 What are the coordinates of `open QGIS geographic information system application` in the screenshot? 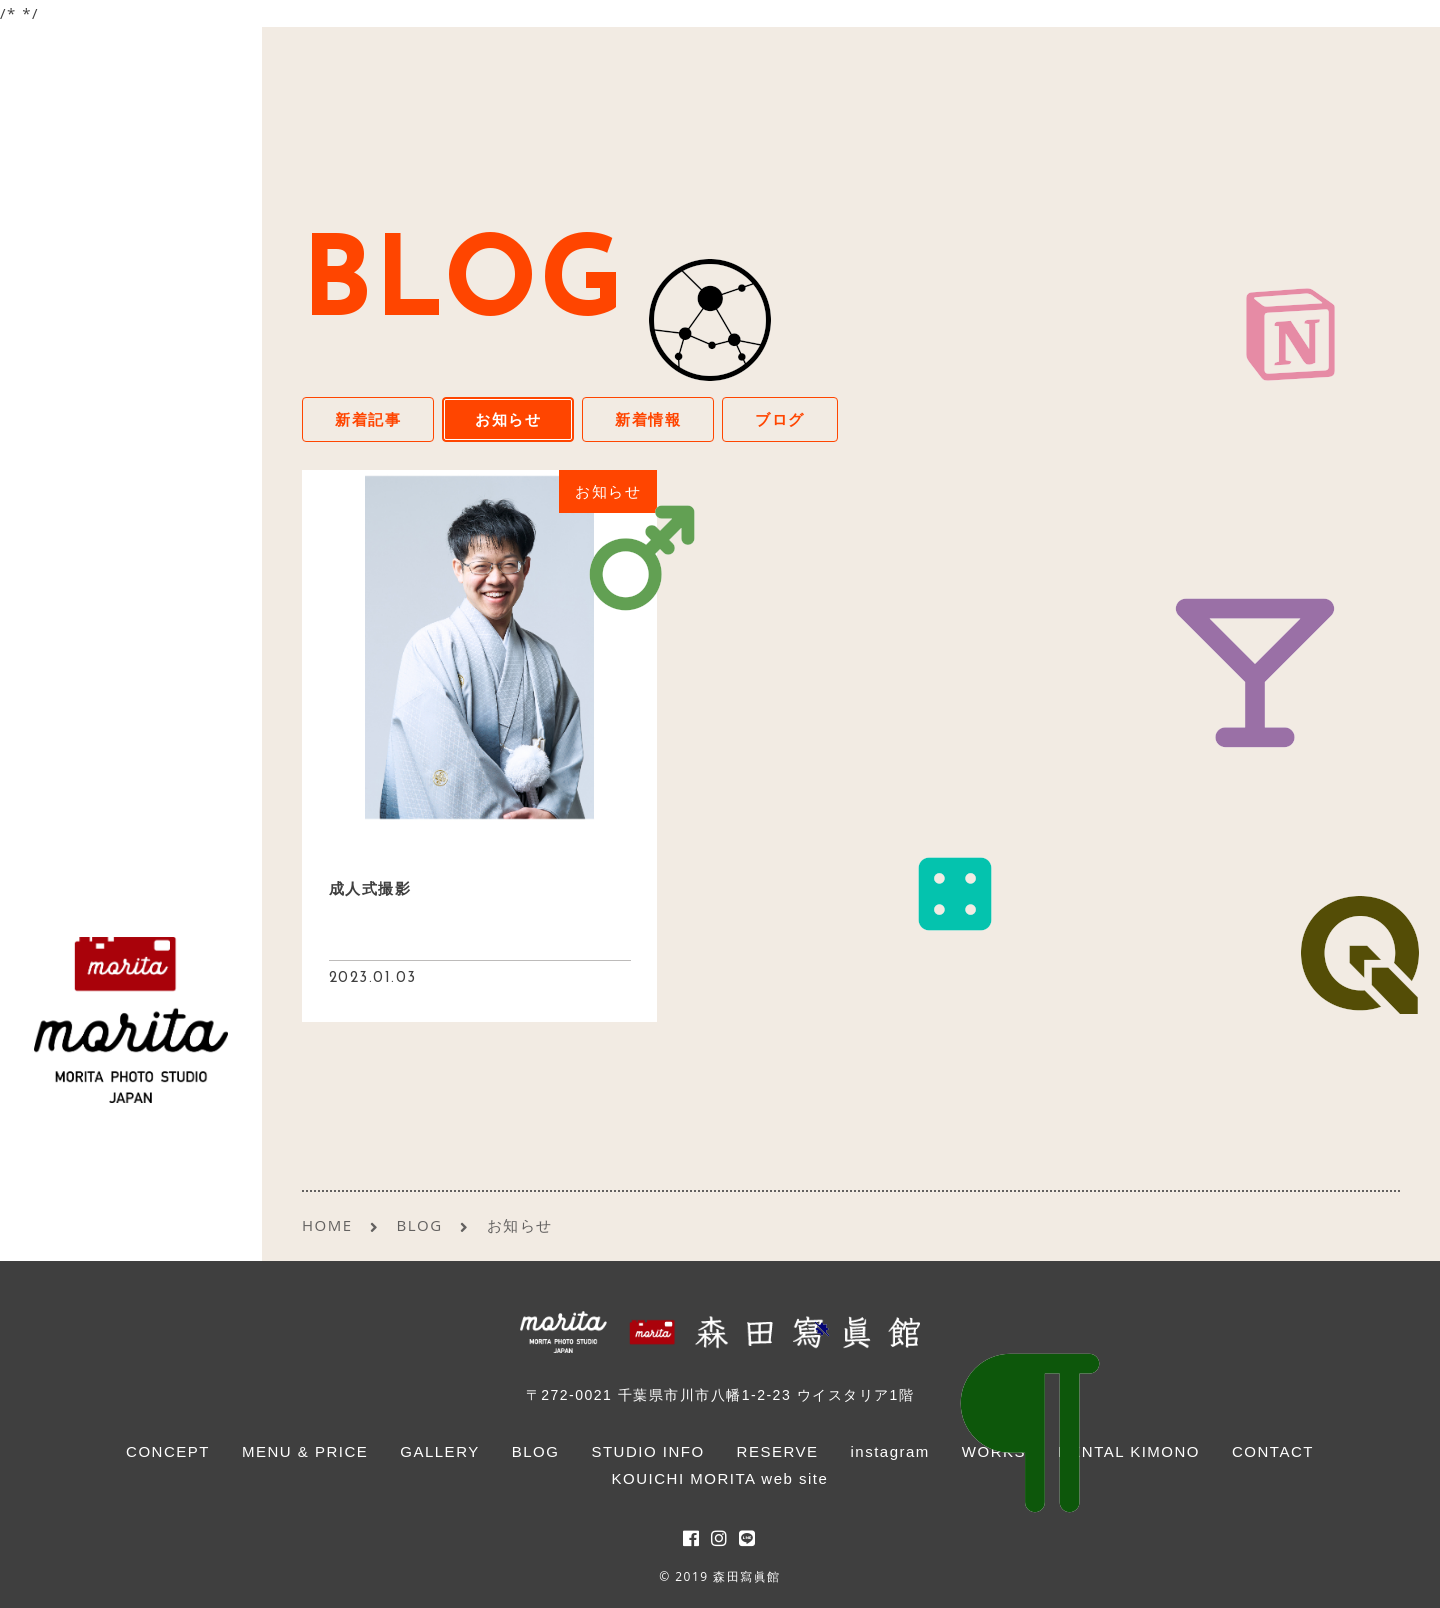 It's located at (1360, 955).